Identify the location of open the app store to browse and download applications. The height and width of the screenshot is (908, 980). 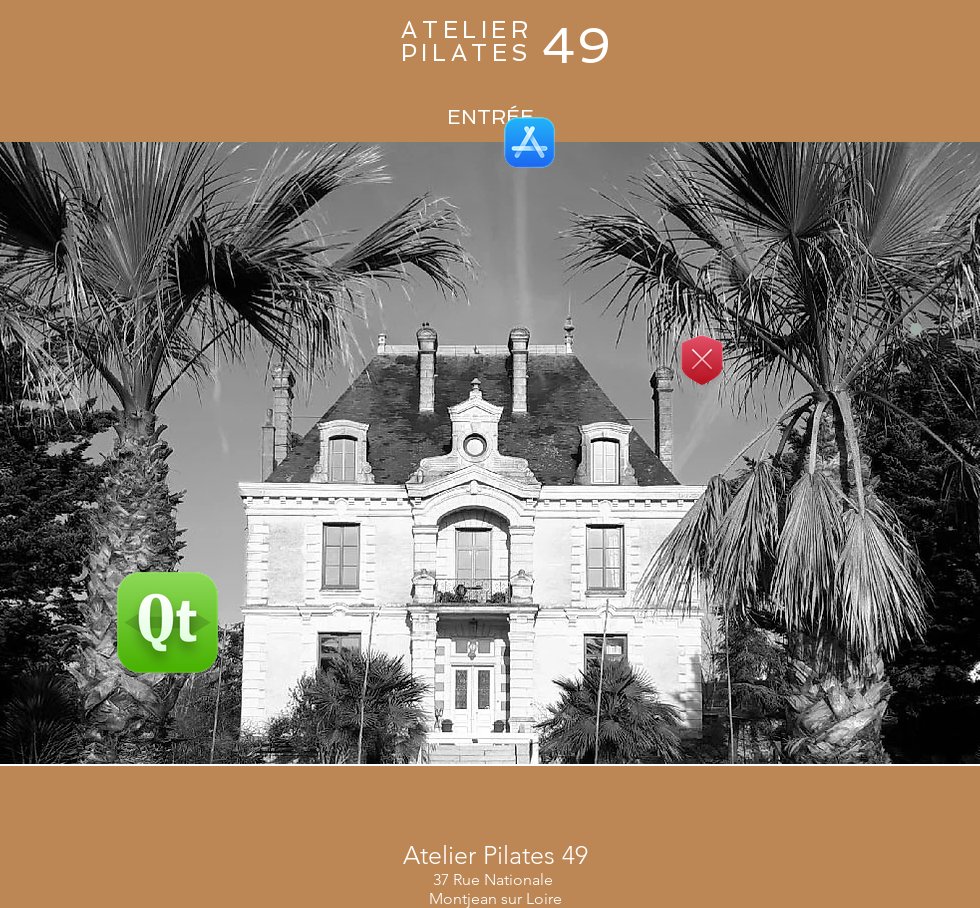
(529, 142).